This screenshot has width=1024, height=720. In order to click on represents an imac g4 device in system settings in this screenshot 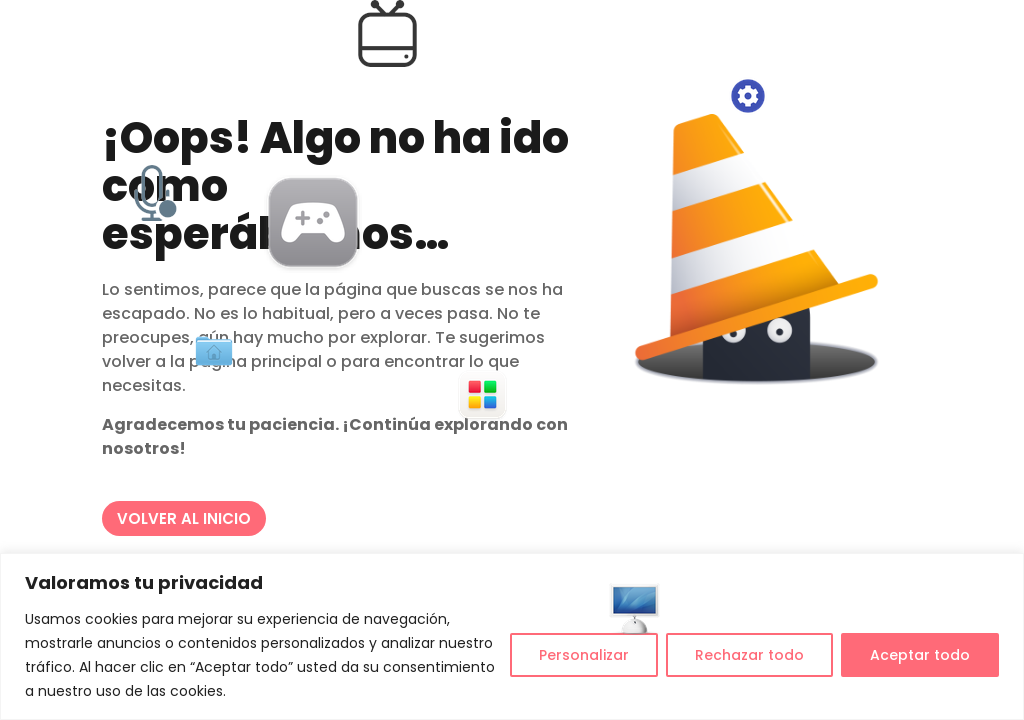, I will do `click(634, 607)`.